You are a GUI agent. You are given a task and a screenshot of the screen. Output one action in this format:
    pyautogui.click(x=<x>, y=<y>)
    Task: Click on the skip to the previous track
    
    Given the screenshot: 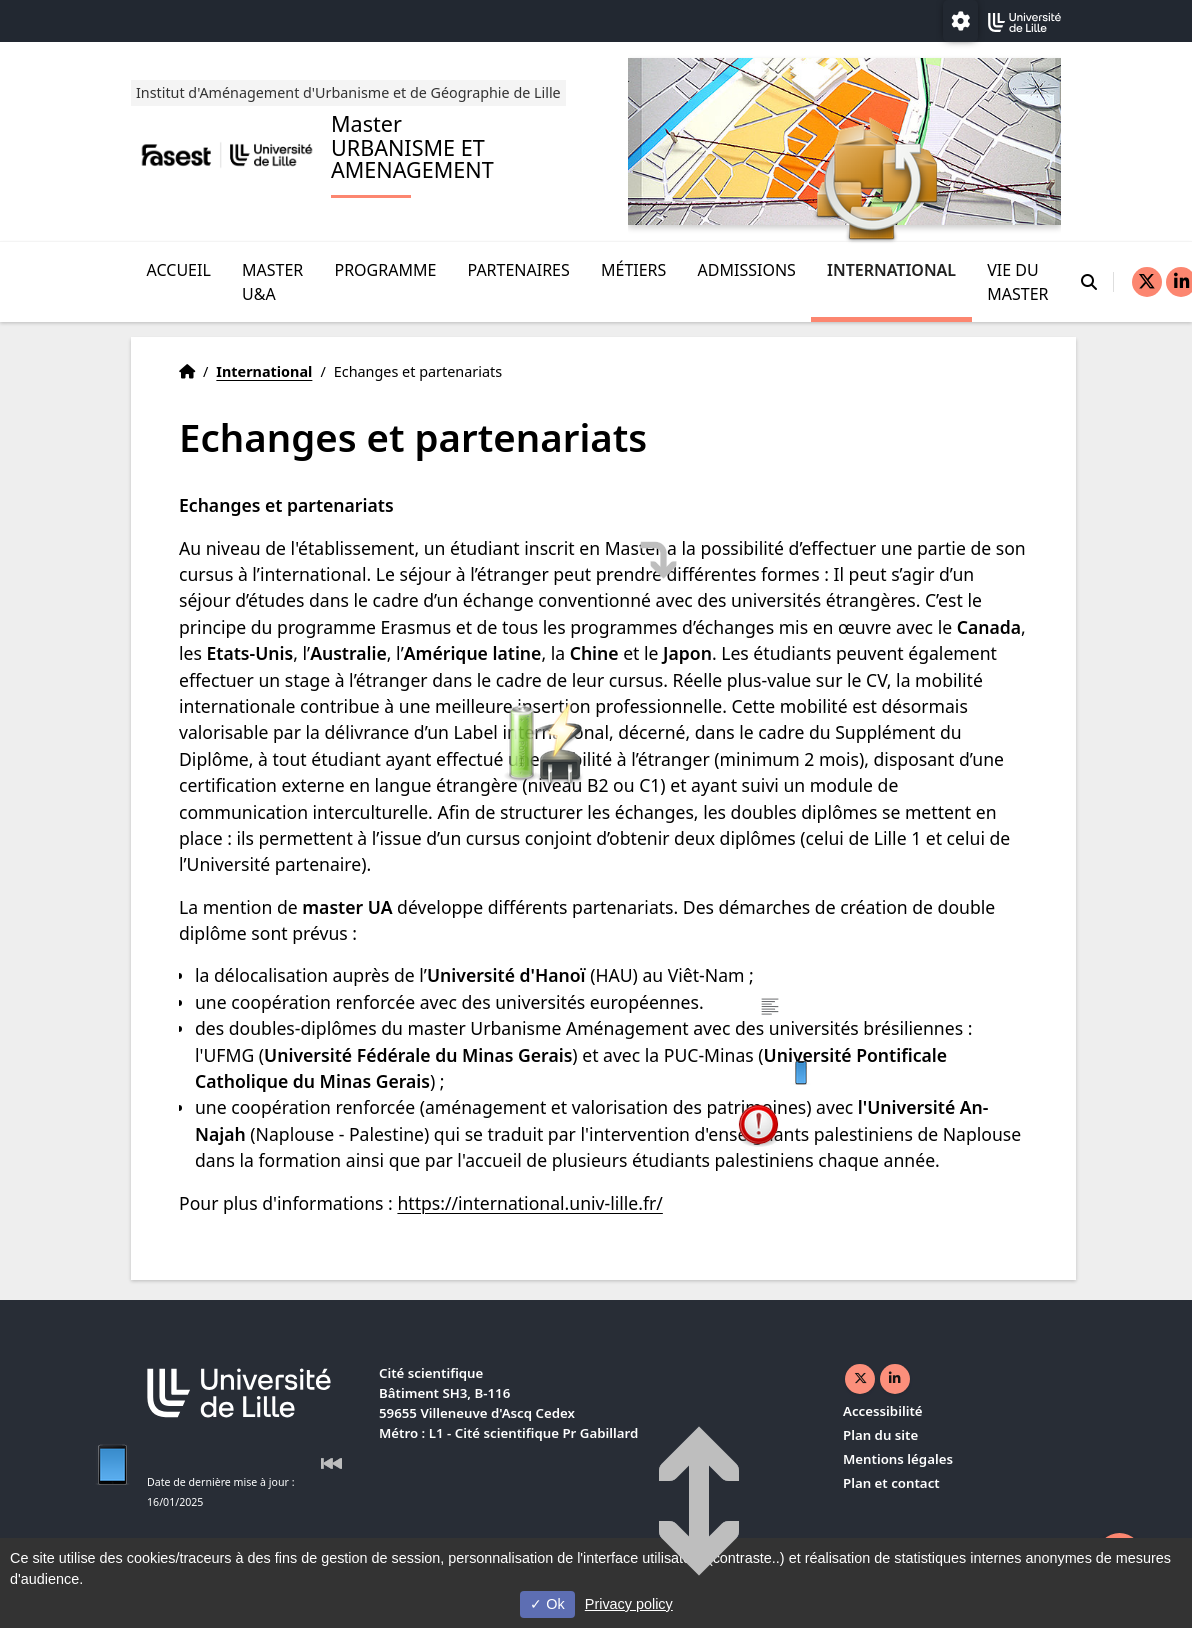 What is the action you would take?
    pyautogui.click(x=331, y=1463)
    